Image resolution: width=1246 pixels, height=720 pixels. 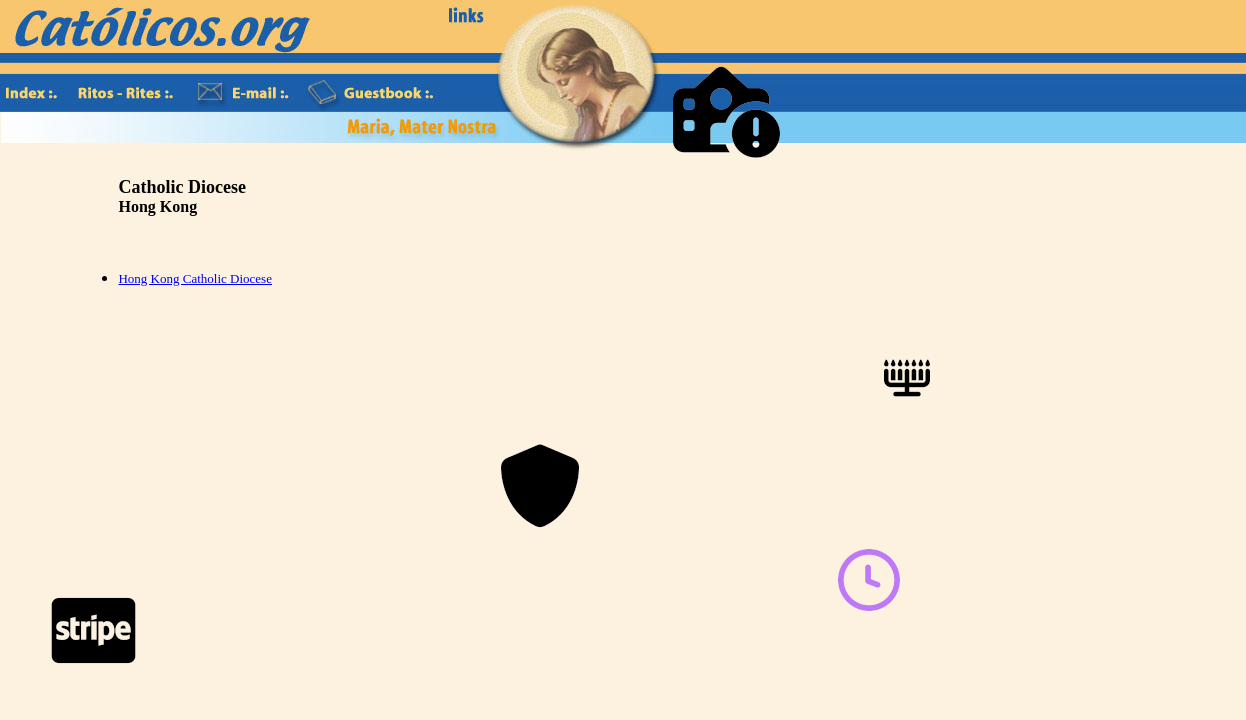 I want to click on security or protection settings, so click(x=540, y=486).